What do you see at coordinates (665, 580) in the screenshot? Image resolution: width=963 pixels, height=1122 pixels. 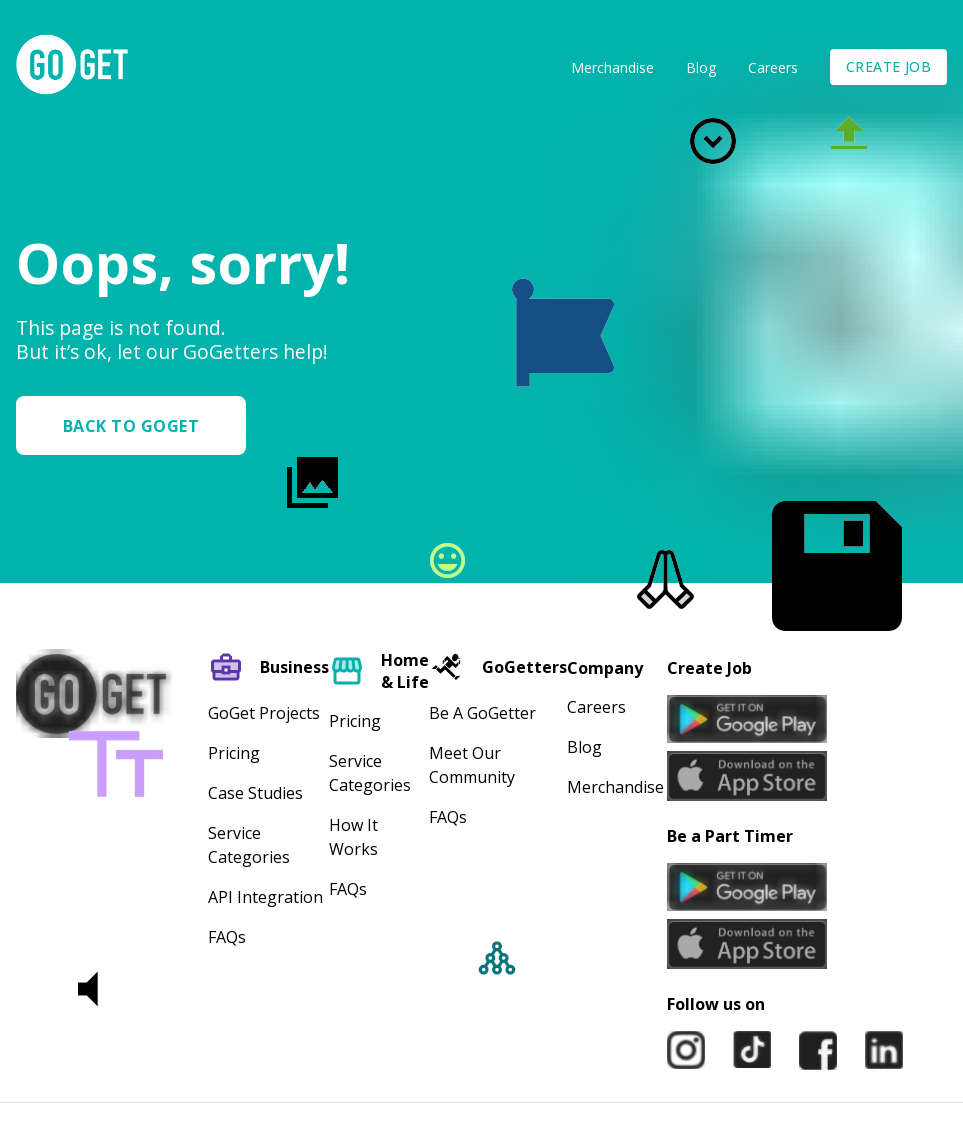 I see `access prayer or meditation features` at bounding box center [665, 580].